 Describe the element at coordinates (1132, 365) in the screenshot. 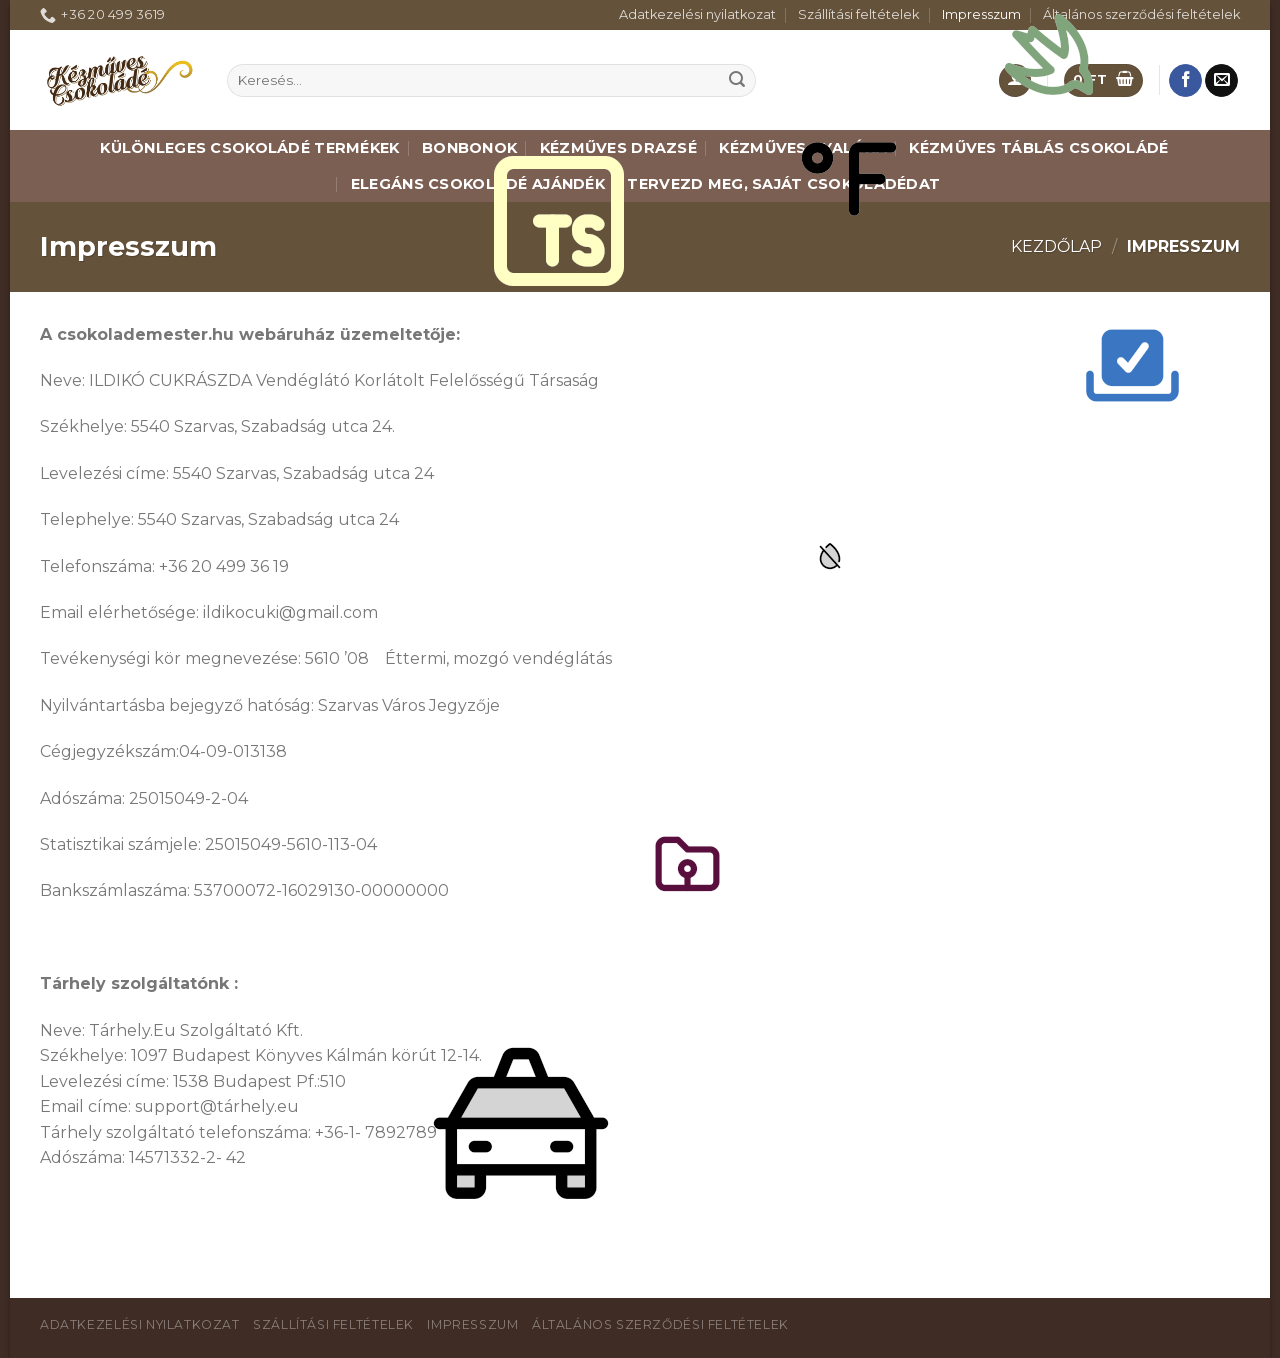

I see `cast a vote or submit approval` at that location.